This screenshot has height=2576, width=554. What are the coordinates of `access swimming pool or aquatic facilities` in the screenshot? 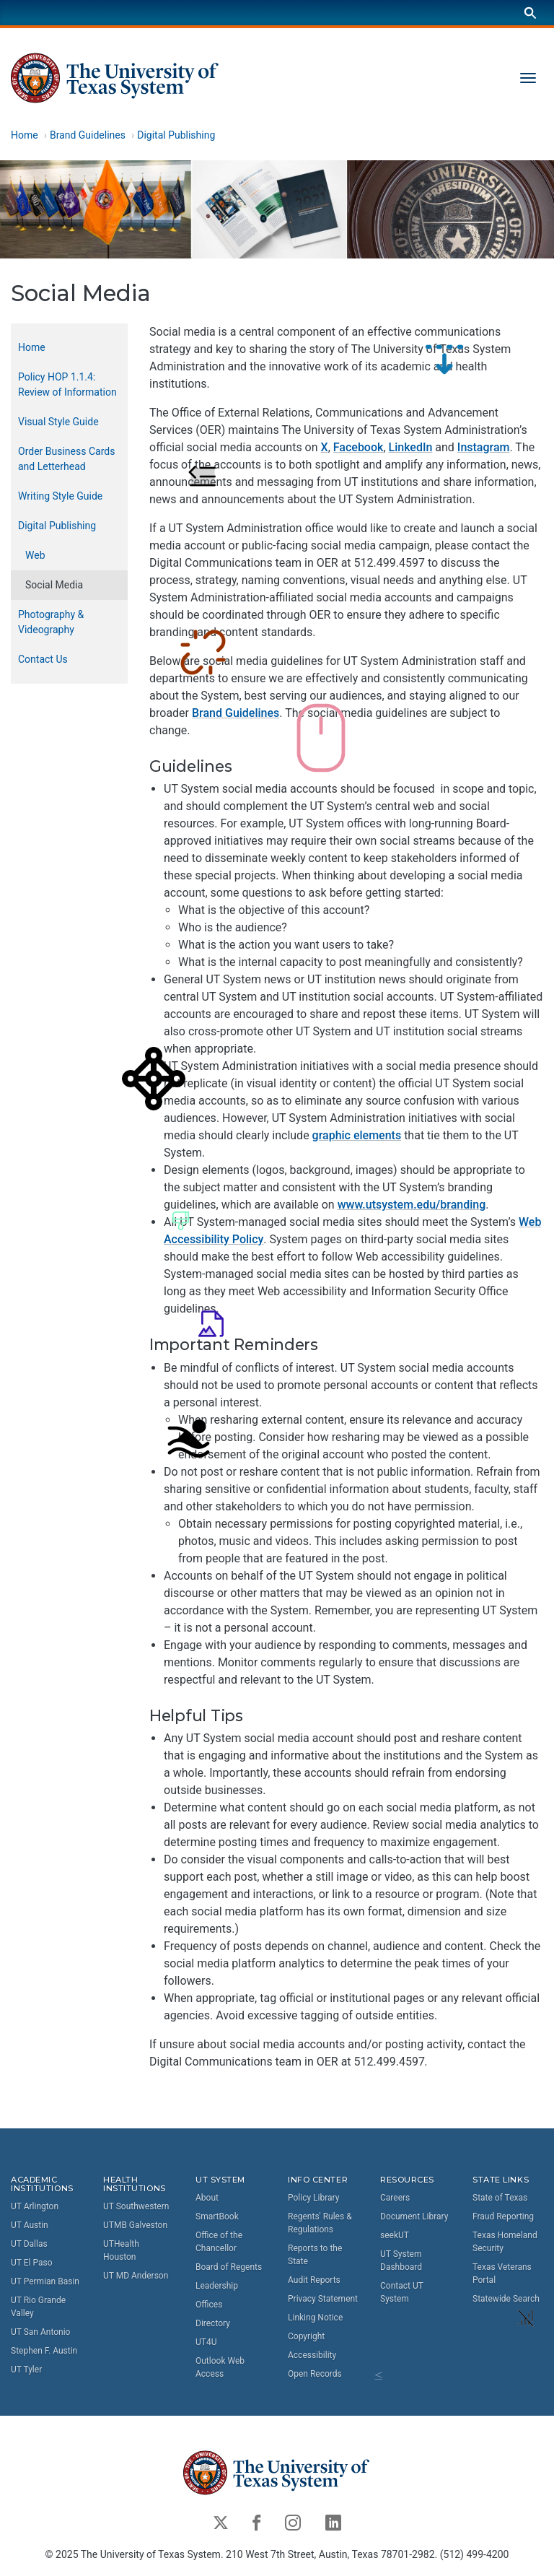 It's located at (188, 1438).